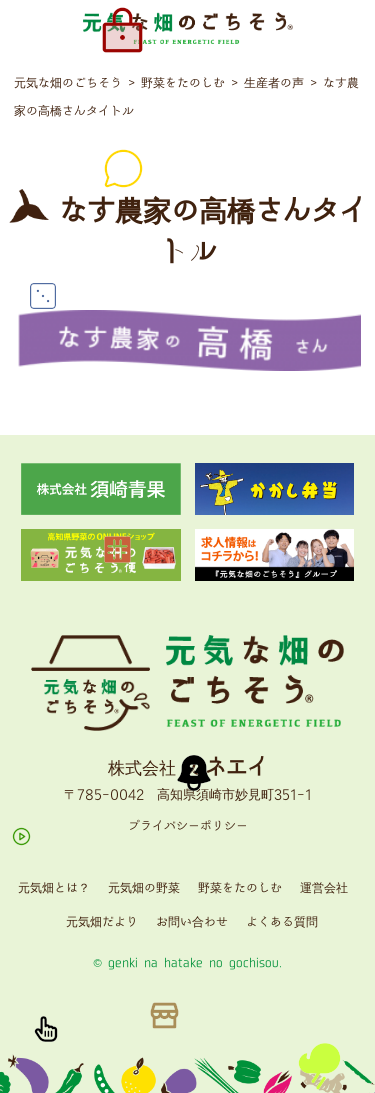  What do you see at coordinates (117, 549) in the screenshot?
I see `add or browse hashtags` at bounding box center [117, 549].